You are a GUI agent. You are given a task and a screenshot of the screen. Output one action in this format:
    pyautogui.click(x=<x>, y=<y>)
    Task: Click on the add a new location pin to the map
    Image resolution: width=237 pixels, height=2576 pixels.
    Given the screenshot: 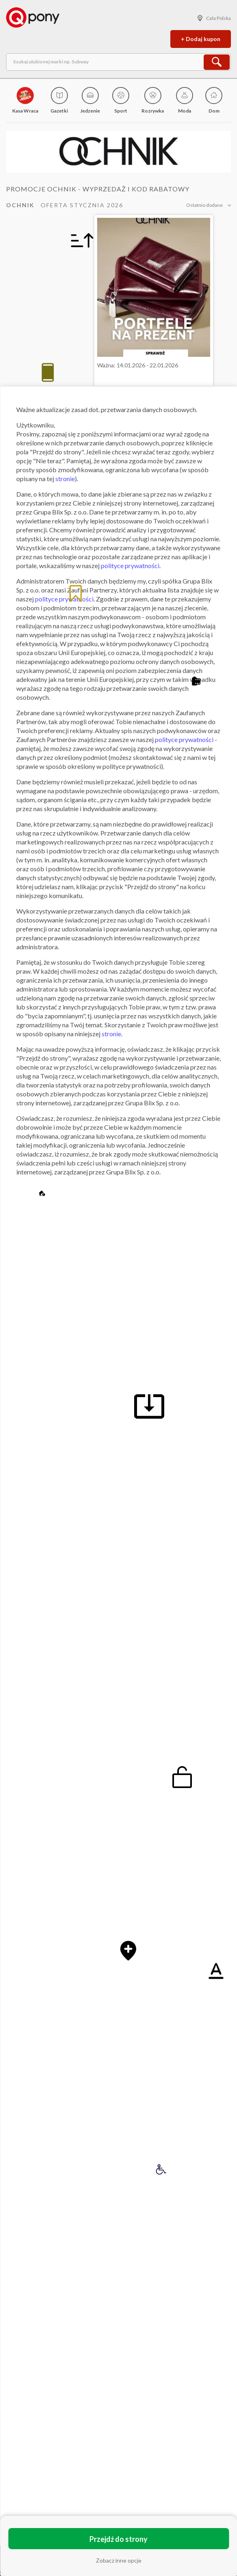 What is the action you would take?
    pyautogui.click(x=128, y=1951)
    